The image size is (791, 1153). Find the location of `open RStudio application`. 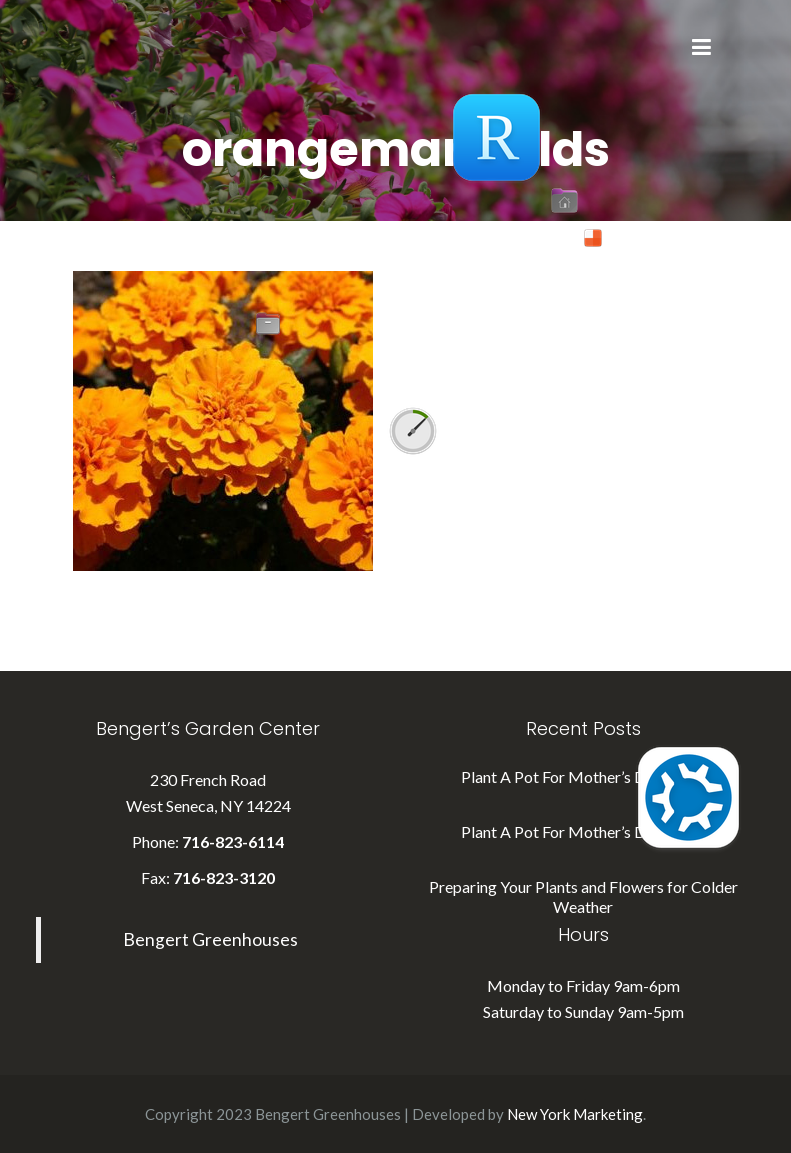

open RStudio application is located at coordinates (496, 137).